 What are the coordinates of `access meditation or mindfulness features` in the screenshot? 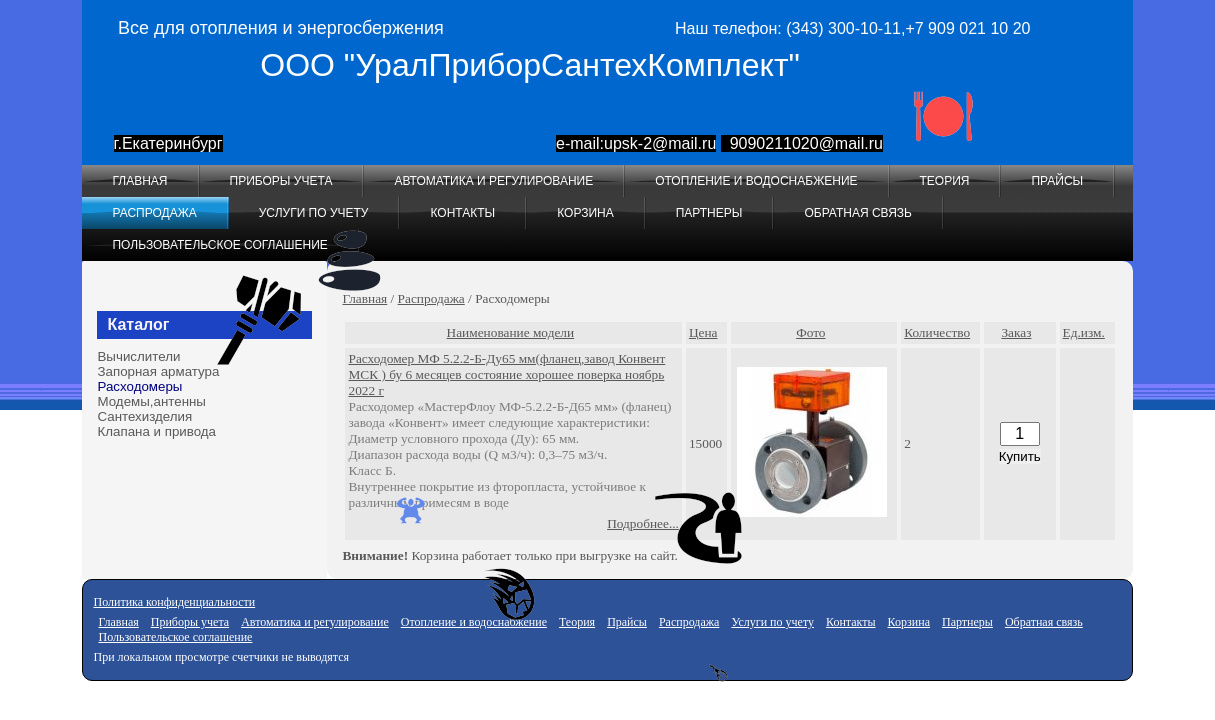 It's located at (349, 253).